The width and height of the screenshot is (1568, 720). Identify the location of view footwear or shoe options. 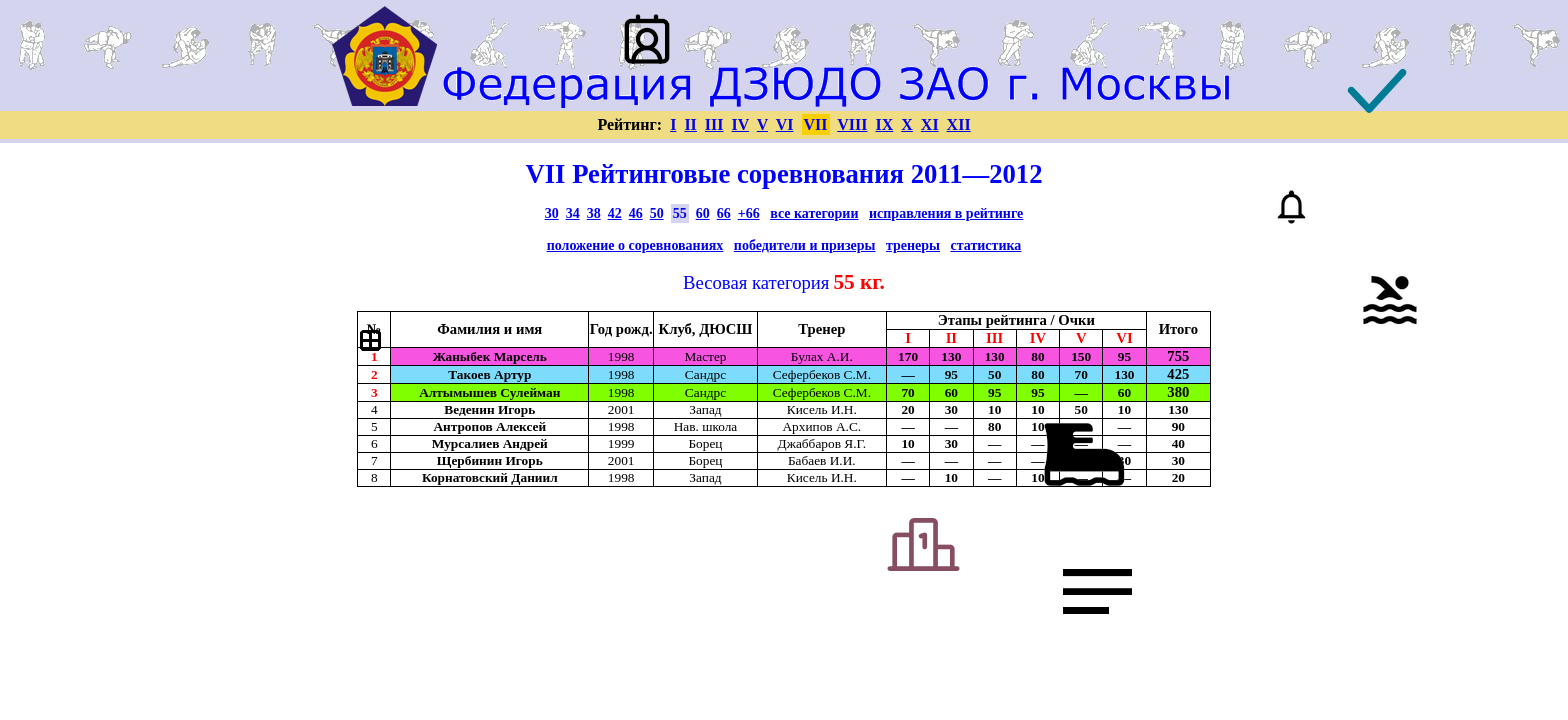
(1081, 454).